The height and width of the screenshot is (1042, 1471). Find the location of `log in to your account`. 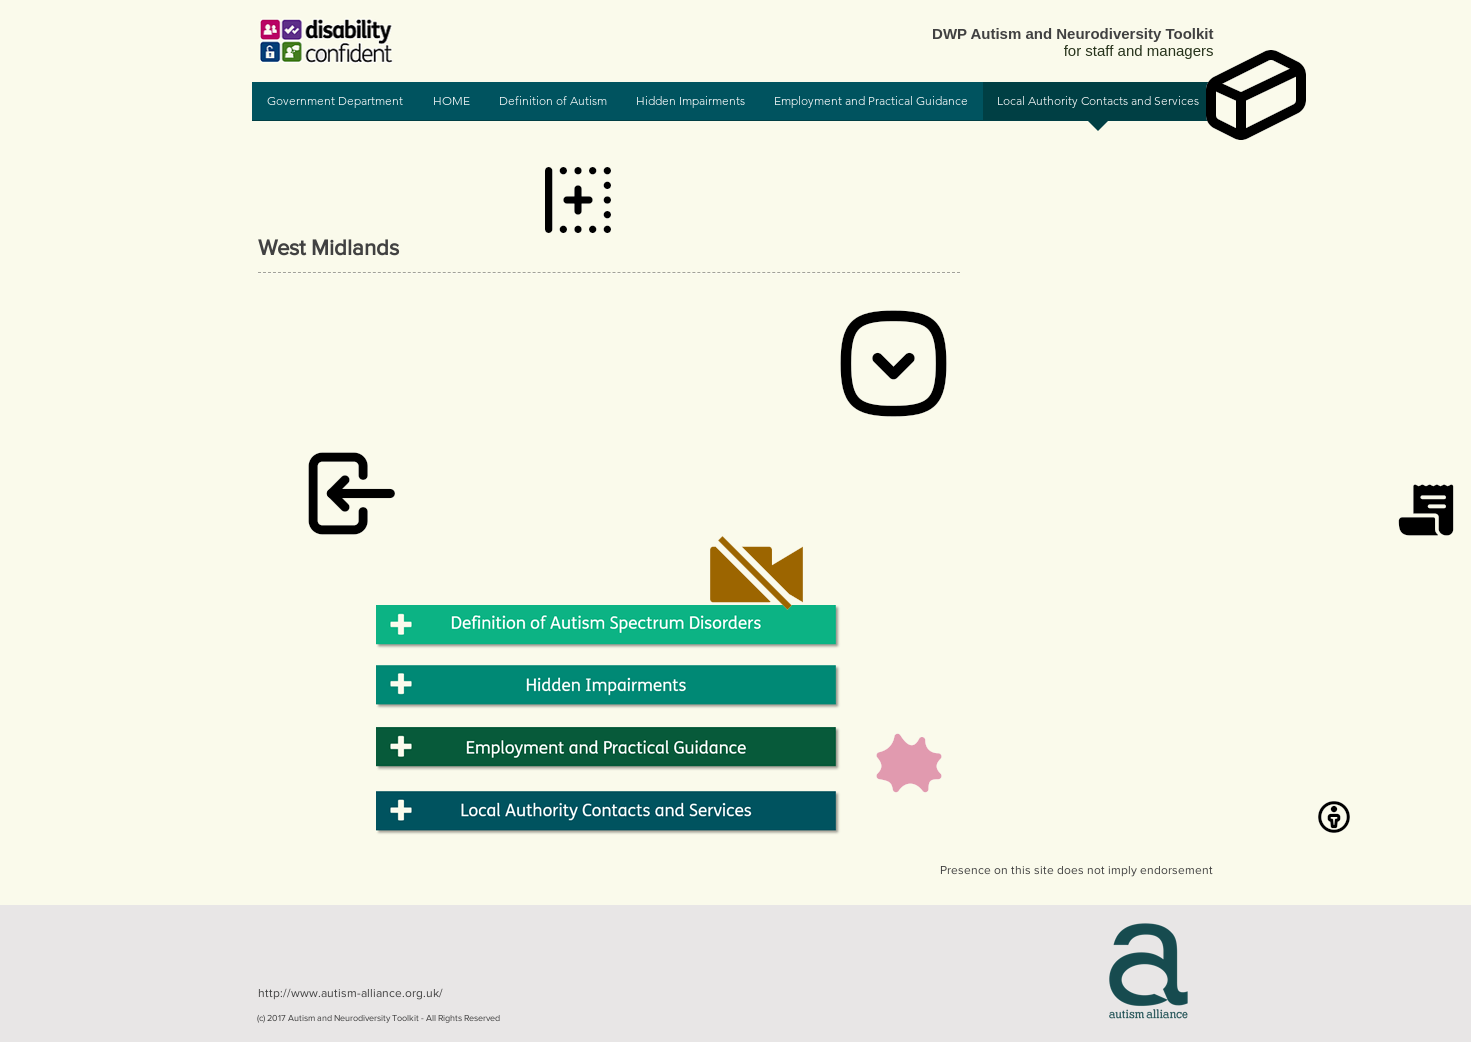

log in to your account is located at coordinates (349, 493).